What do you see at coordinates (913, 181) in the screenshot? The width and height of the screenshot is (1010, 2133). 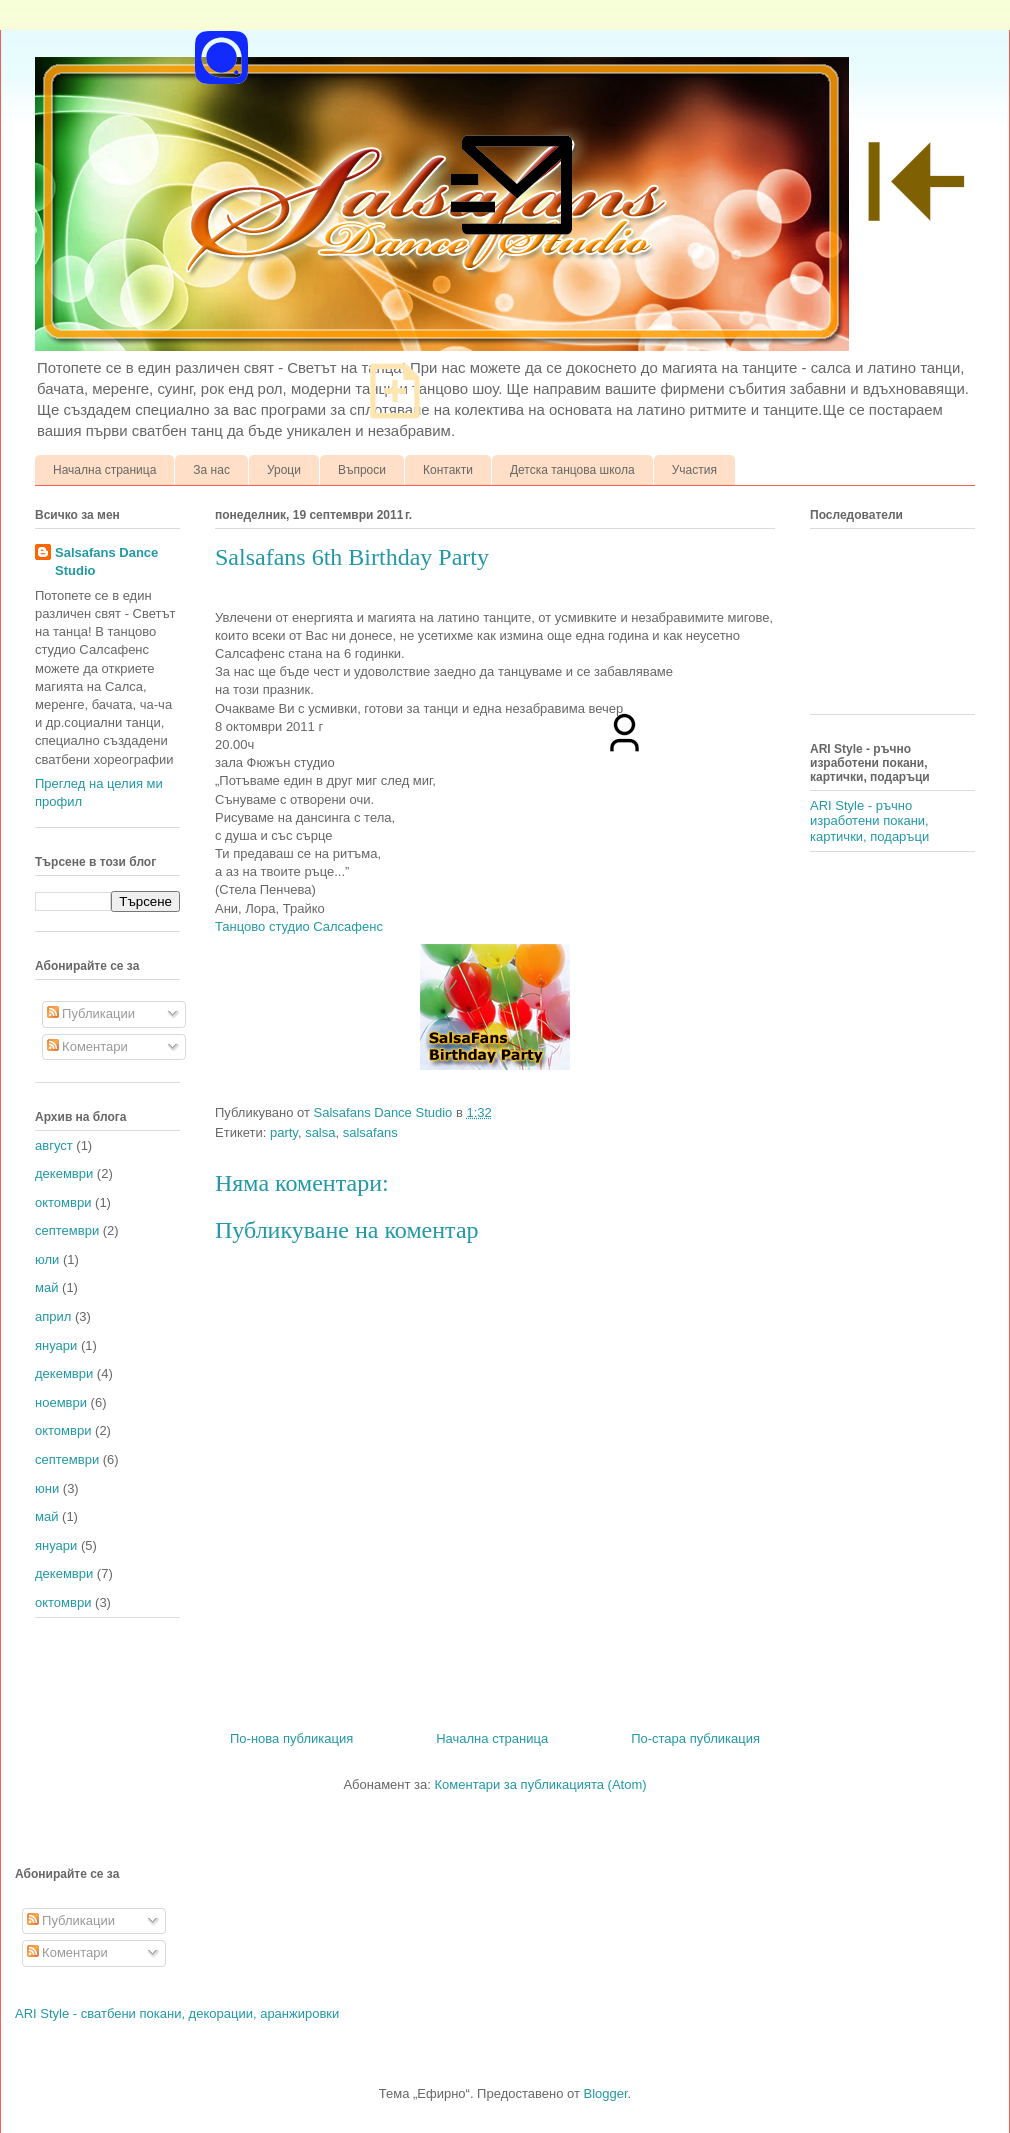 I see `collapse panel to the left` at bounding box center [913, 181].